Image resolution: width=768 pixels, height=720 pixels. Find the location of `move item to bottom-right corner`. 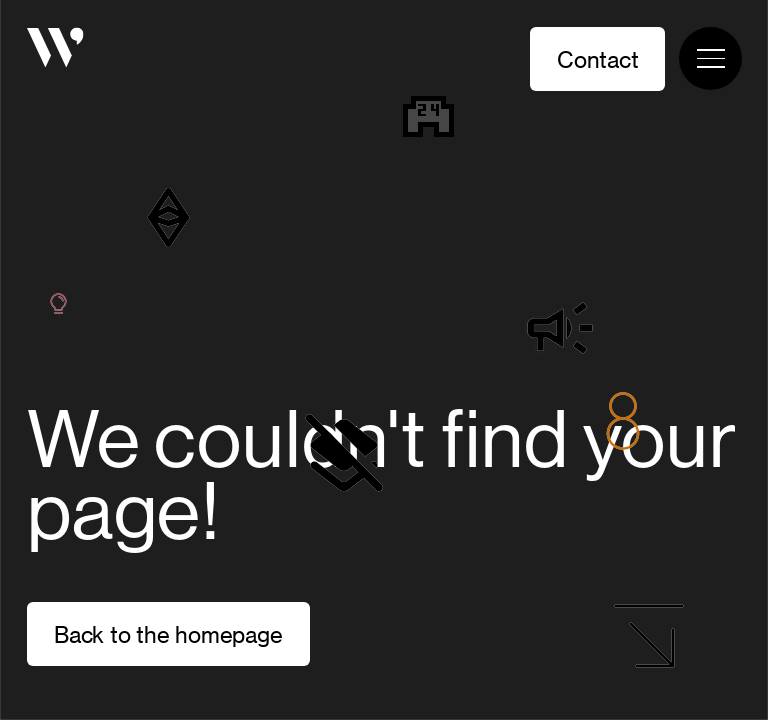

move item to bottom-right corner is located at coordinates (649, 639).